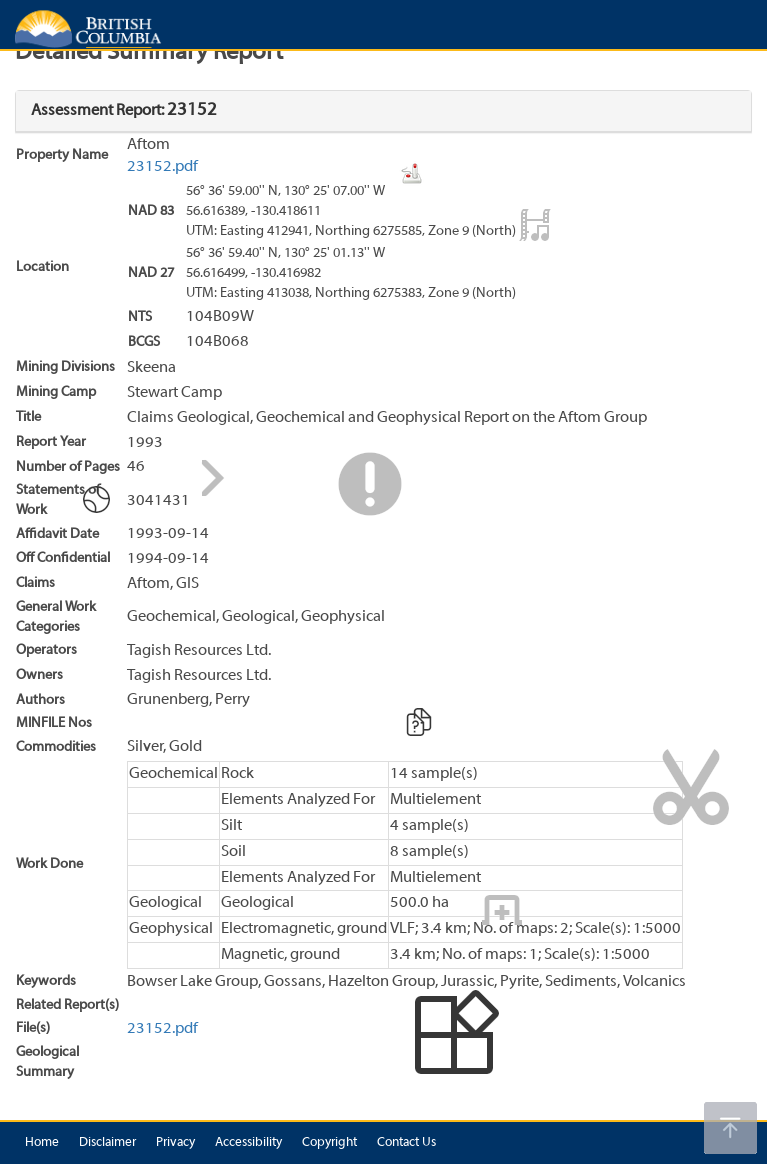  What do you see at coordinates (370, 484) in the screenshot?
I see `indicates important or priority content` at bounding box center [370, 484].